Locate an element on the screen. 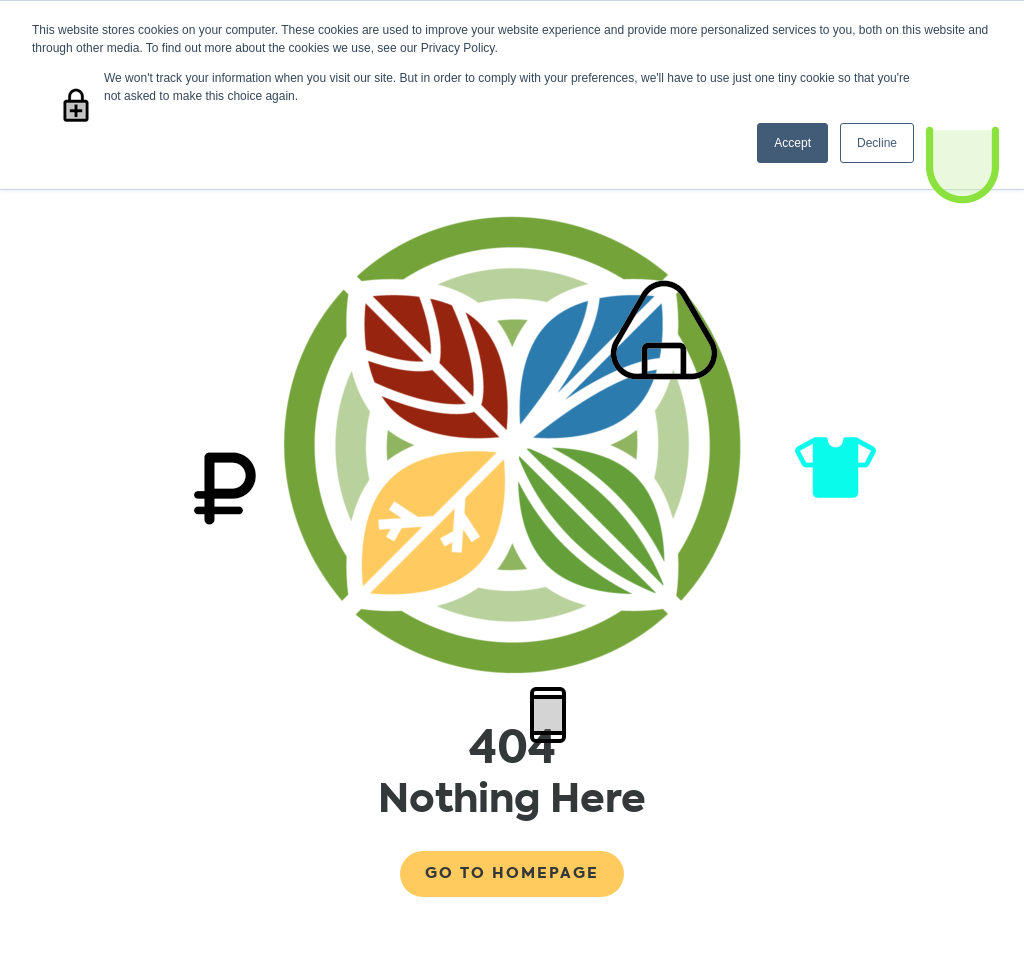 The height and width of the screenshot is (958, 1024). combine or merge selected shapes is located at coordinates (962, 159).